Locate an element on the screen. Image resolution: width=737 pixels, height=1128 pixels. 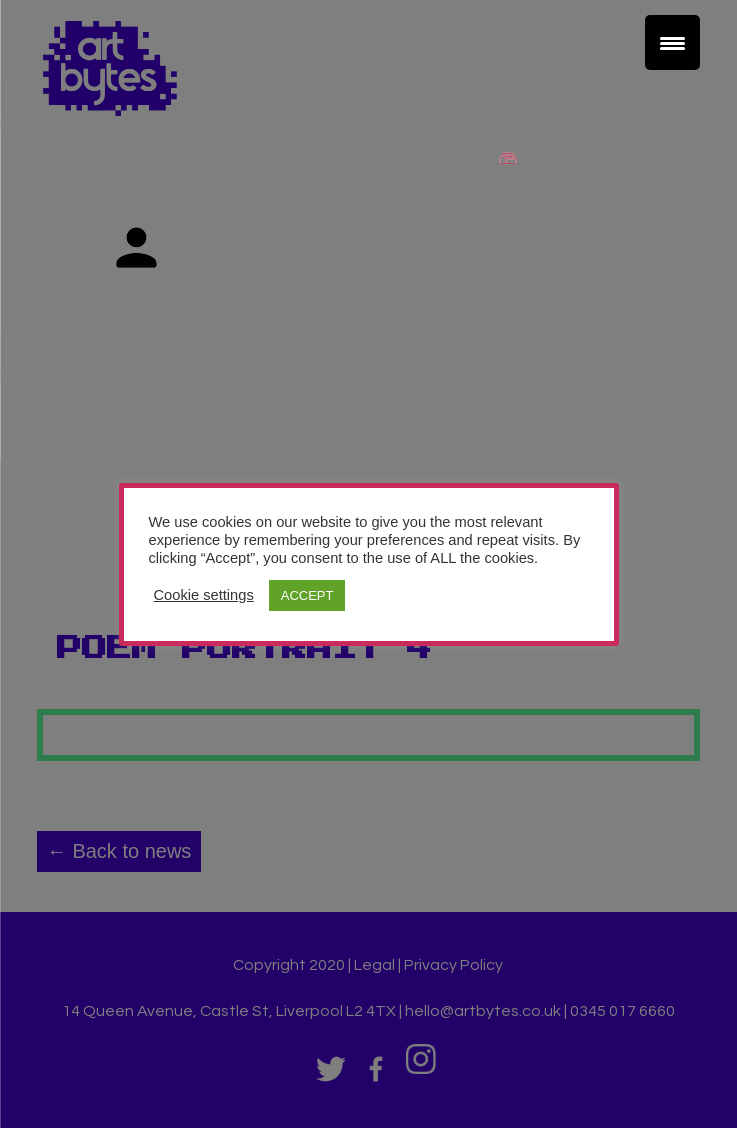
view your profile is located at coordinates (136, 247).